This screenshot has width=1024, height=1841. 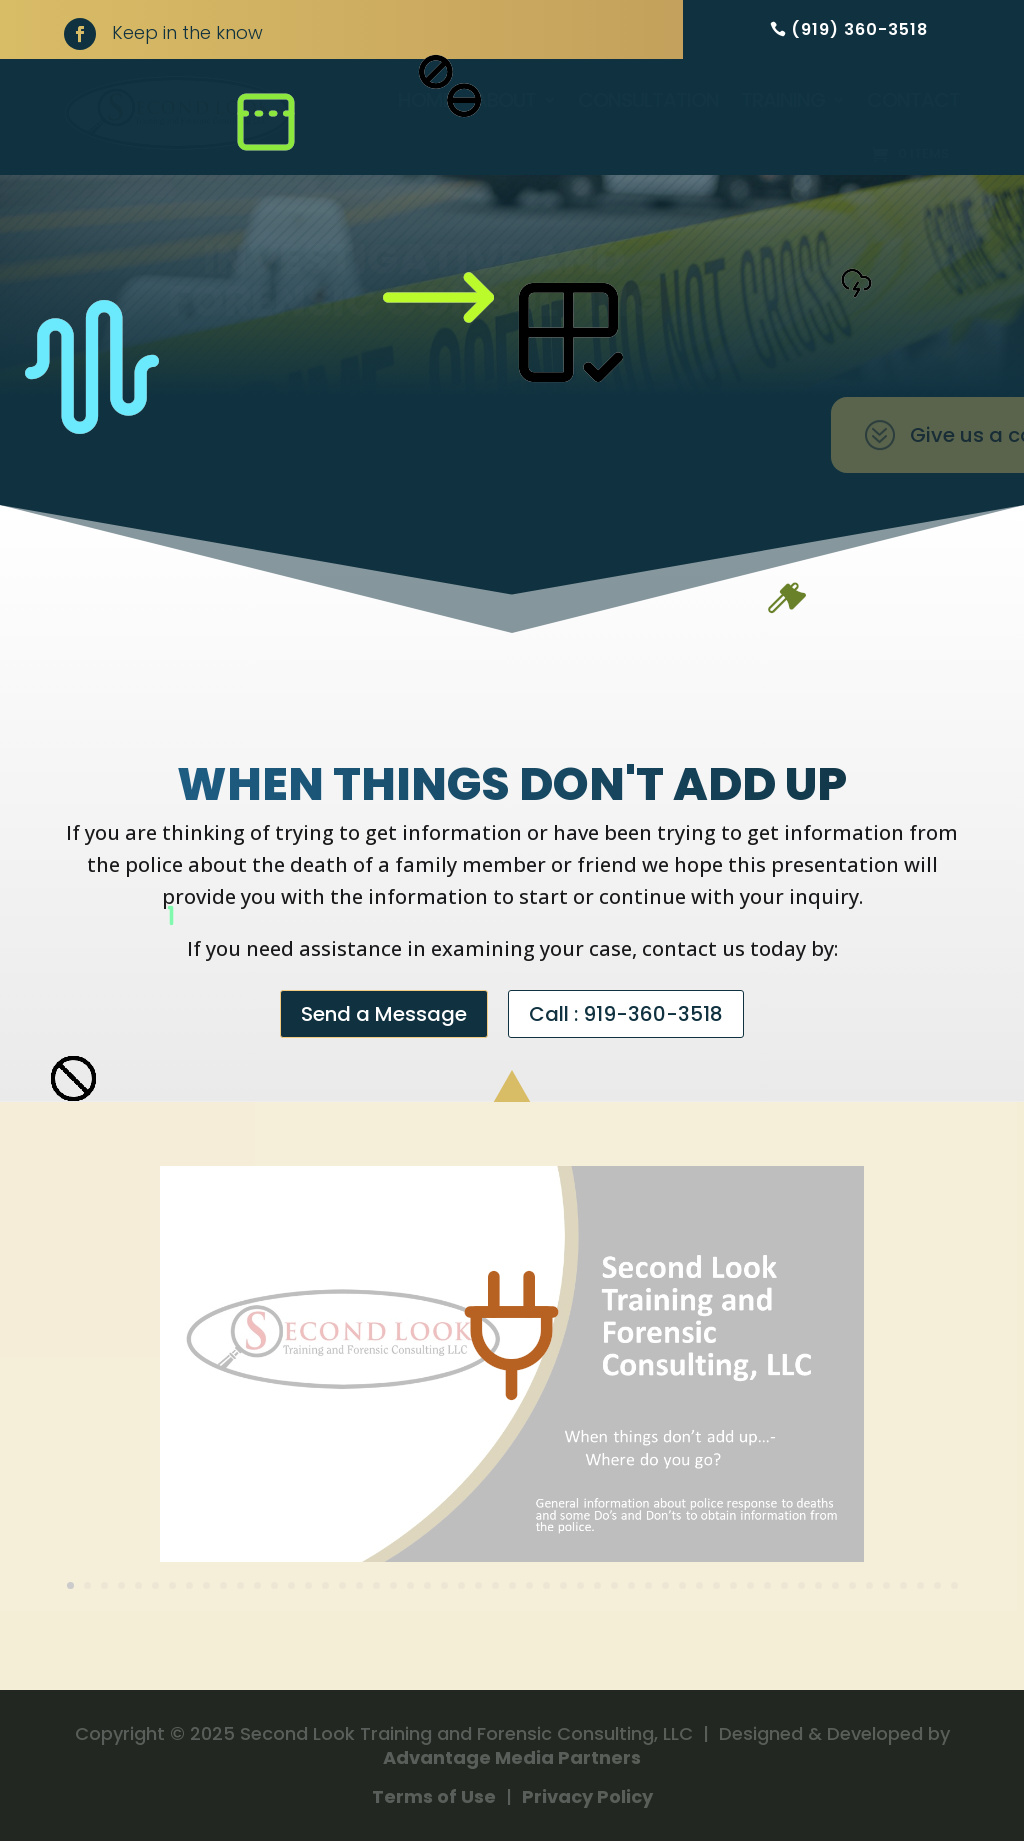 What do you see at coordinates (73, 1078) in the screenshot?
I see `mark content as not interested` at bounding box center [73, 1078].